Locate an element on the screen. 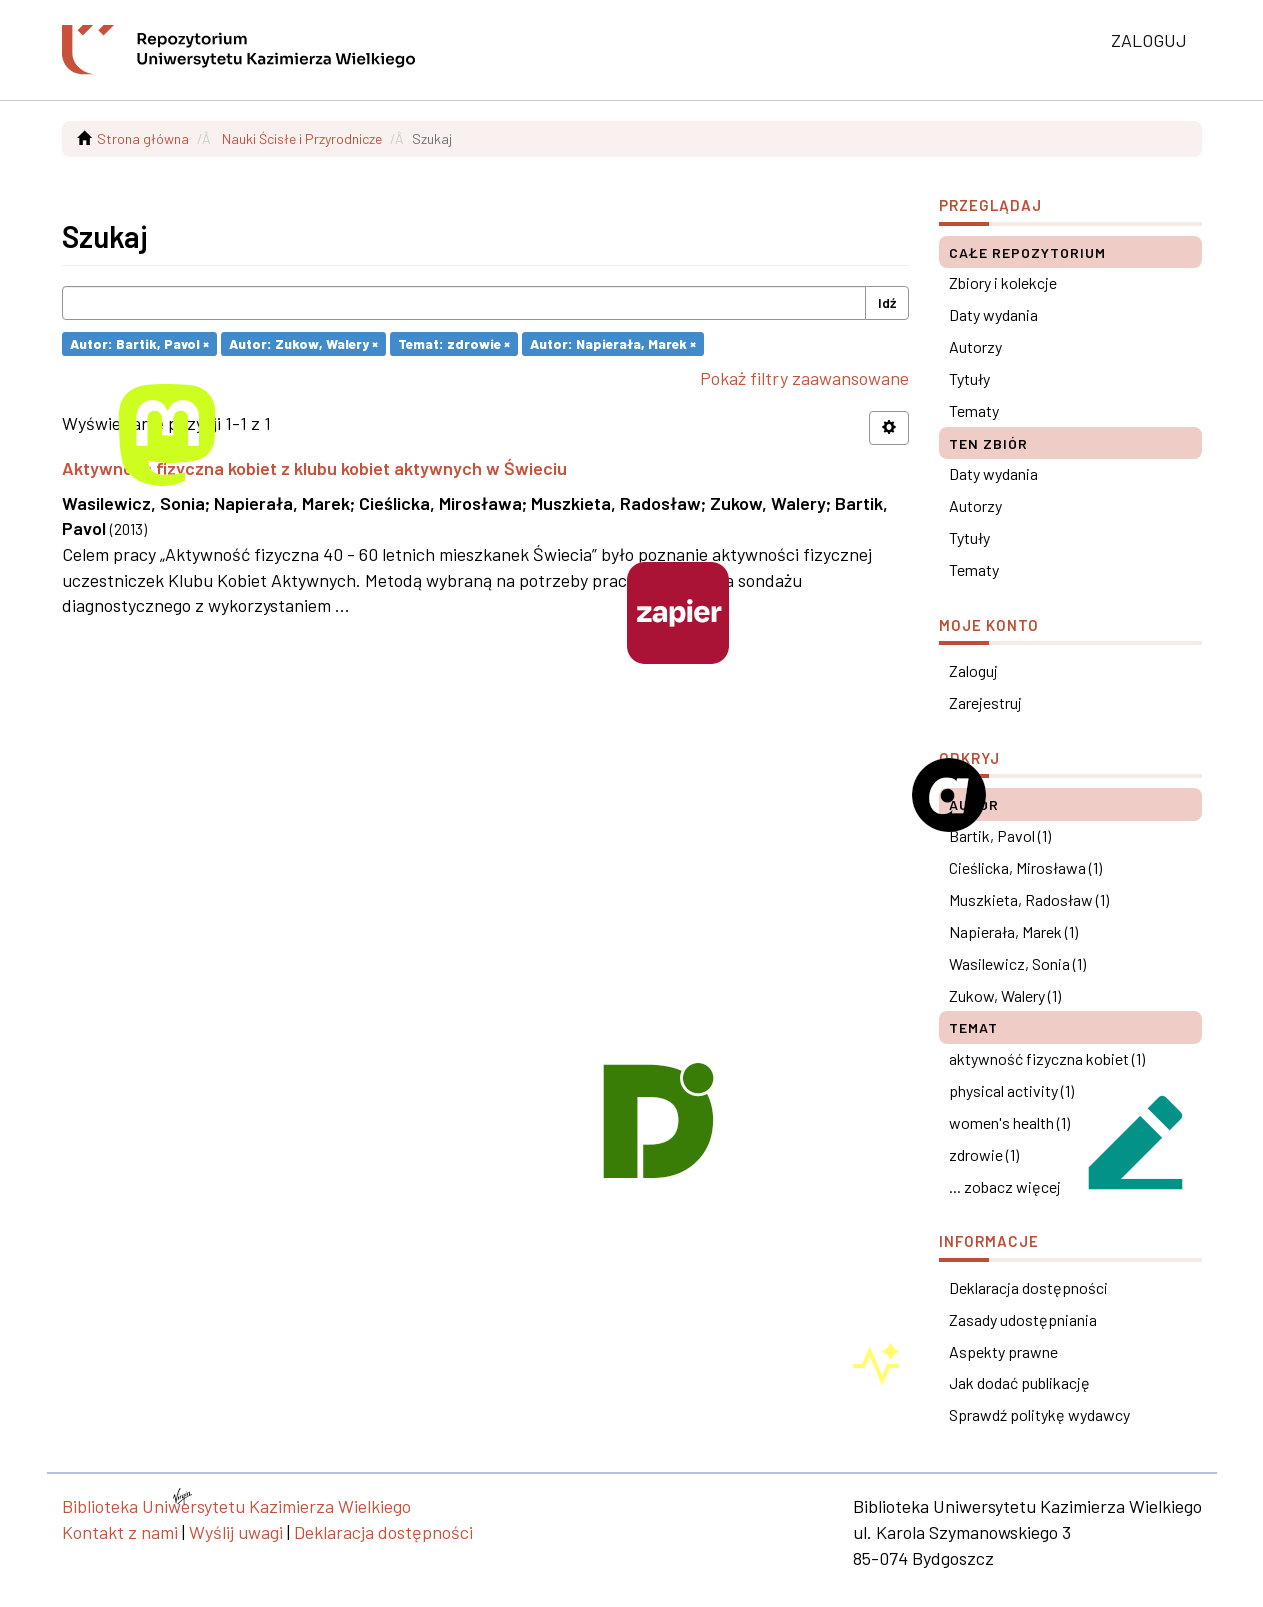  open Zapier automation platform is located at coordinates (678, 613).